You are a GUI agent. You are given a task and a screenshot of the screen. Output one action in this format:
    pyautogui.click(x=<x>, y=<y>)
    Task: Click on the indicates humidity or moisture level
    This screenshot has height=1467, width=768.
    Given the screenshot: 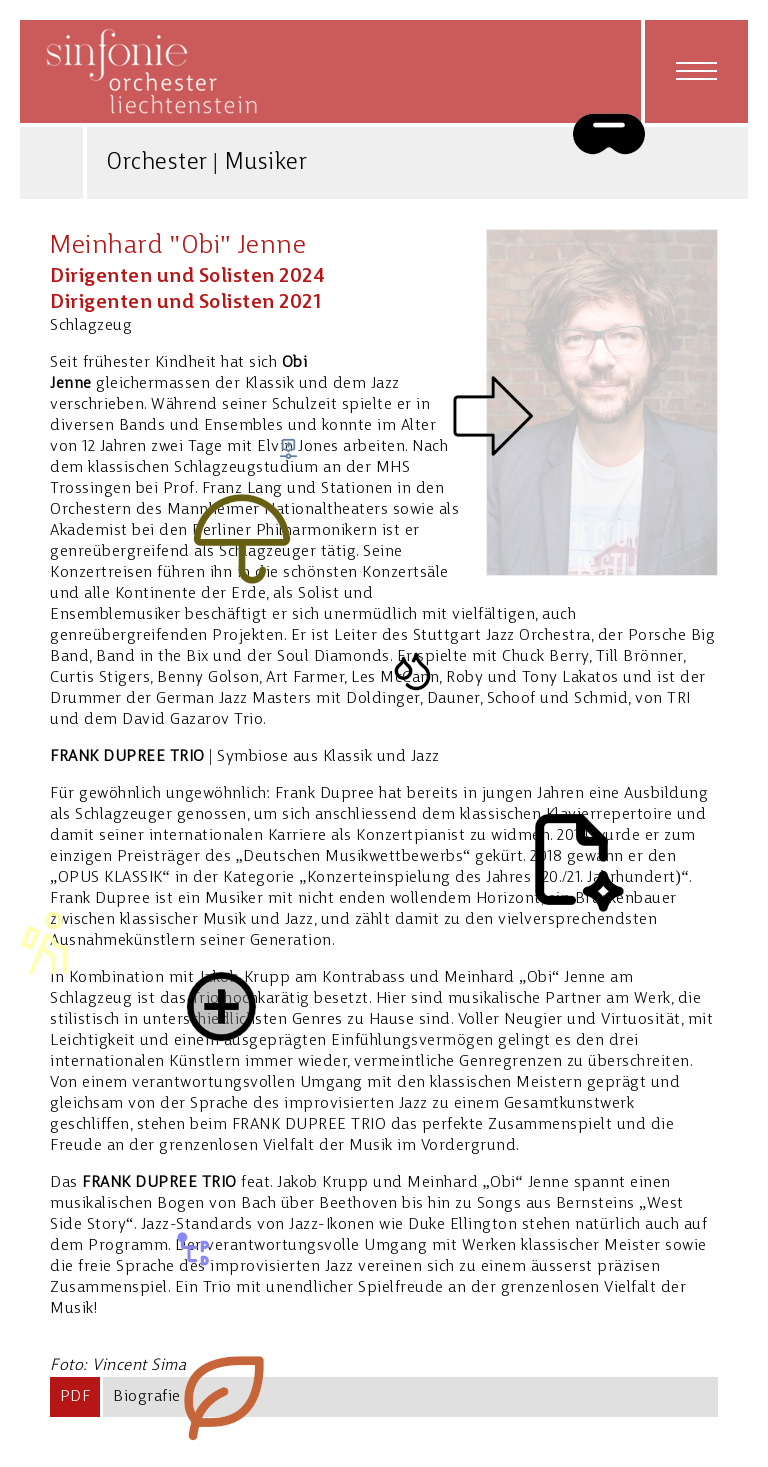 What is the action you would take?
    pyautogui.click(x=412, y=670)
    